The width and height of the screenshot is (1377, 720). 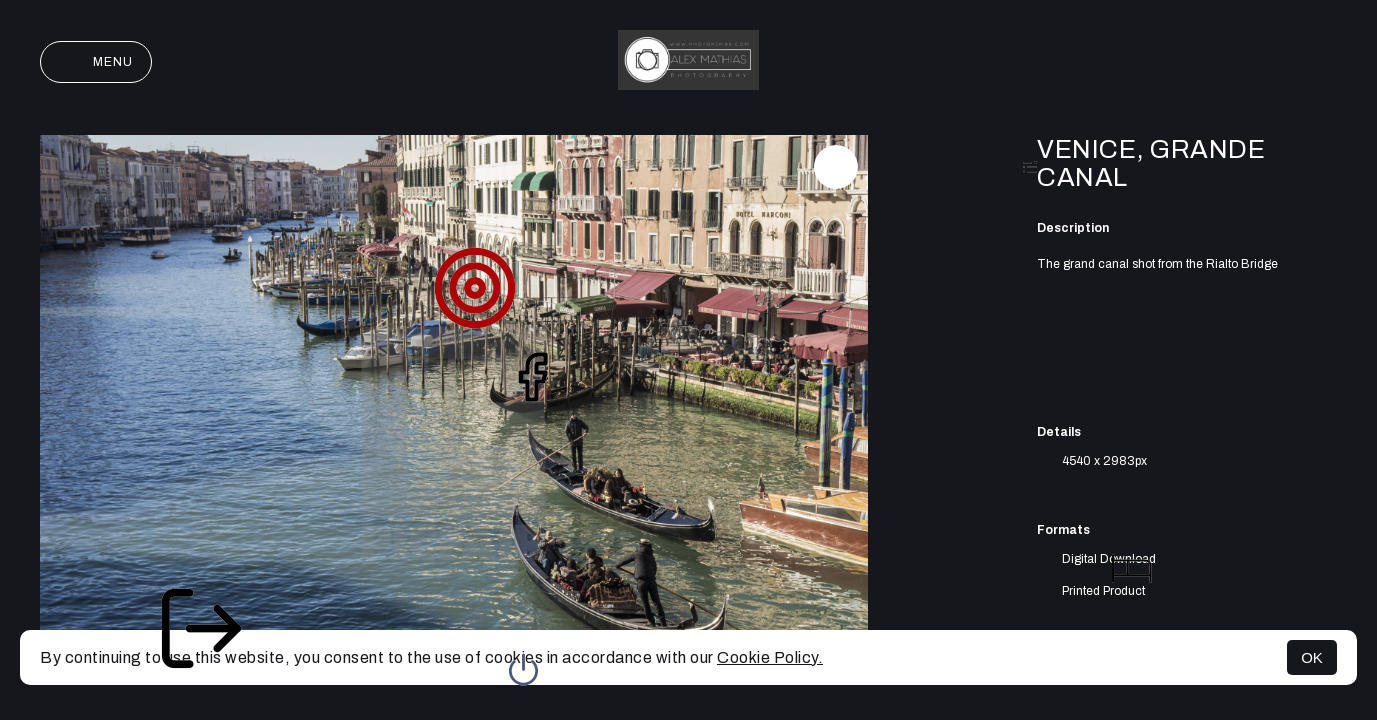 What do you see at coordinates (201, 628) in the screenshot?
I see `log out of your account` at bounding box center [201, 628].